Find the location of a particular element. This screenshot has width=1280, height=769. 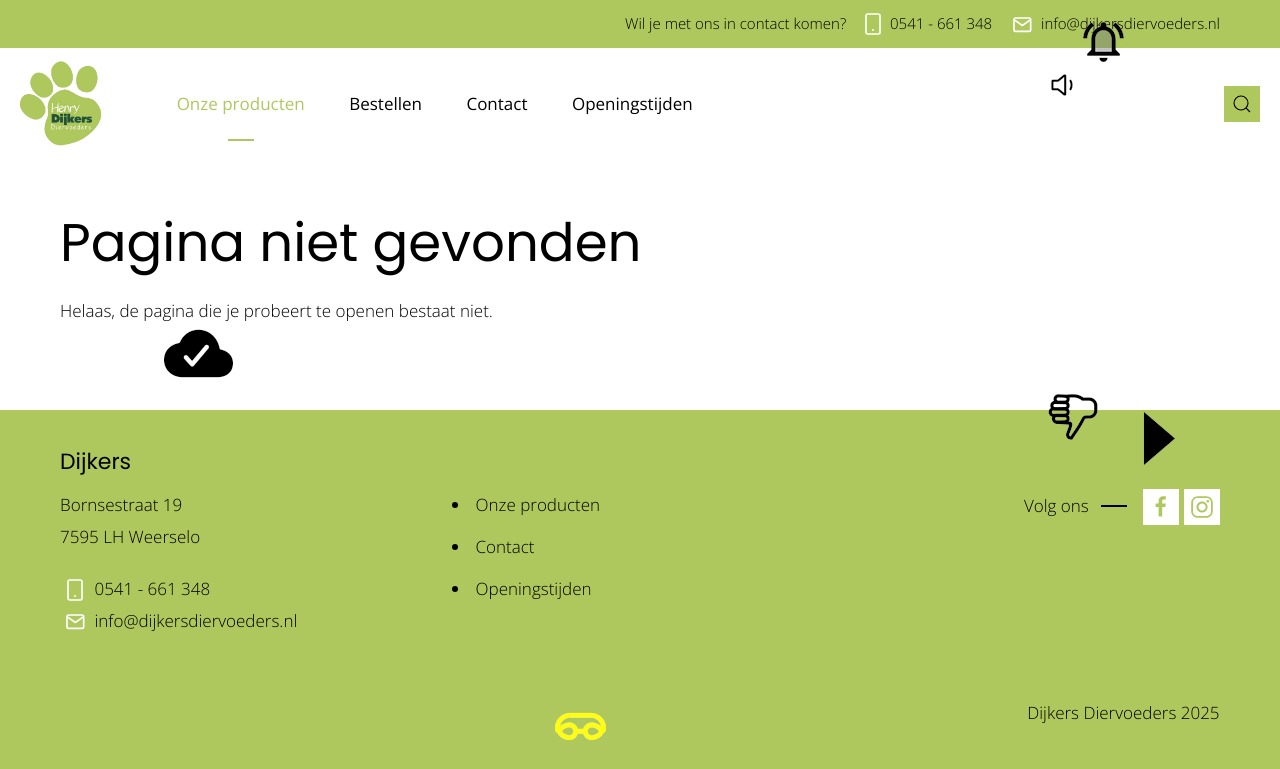

access swimming or diving activity settings is located at coordinates (580, 726).